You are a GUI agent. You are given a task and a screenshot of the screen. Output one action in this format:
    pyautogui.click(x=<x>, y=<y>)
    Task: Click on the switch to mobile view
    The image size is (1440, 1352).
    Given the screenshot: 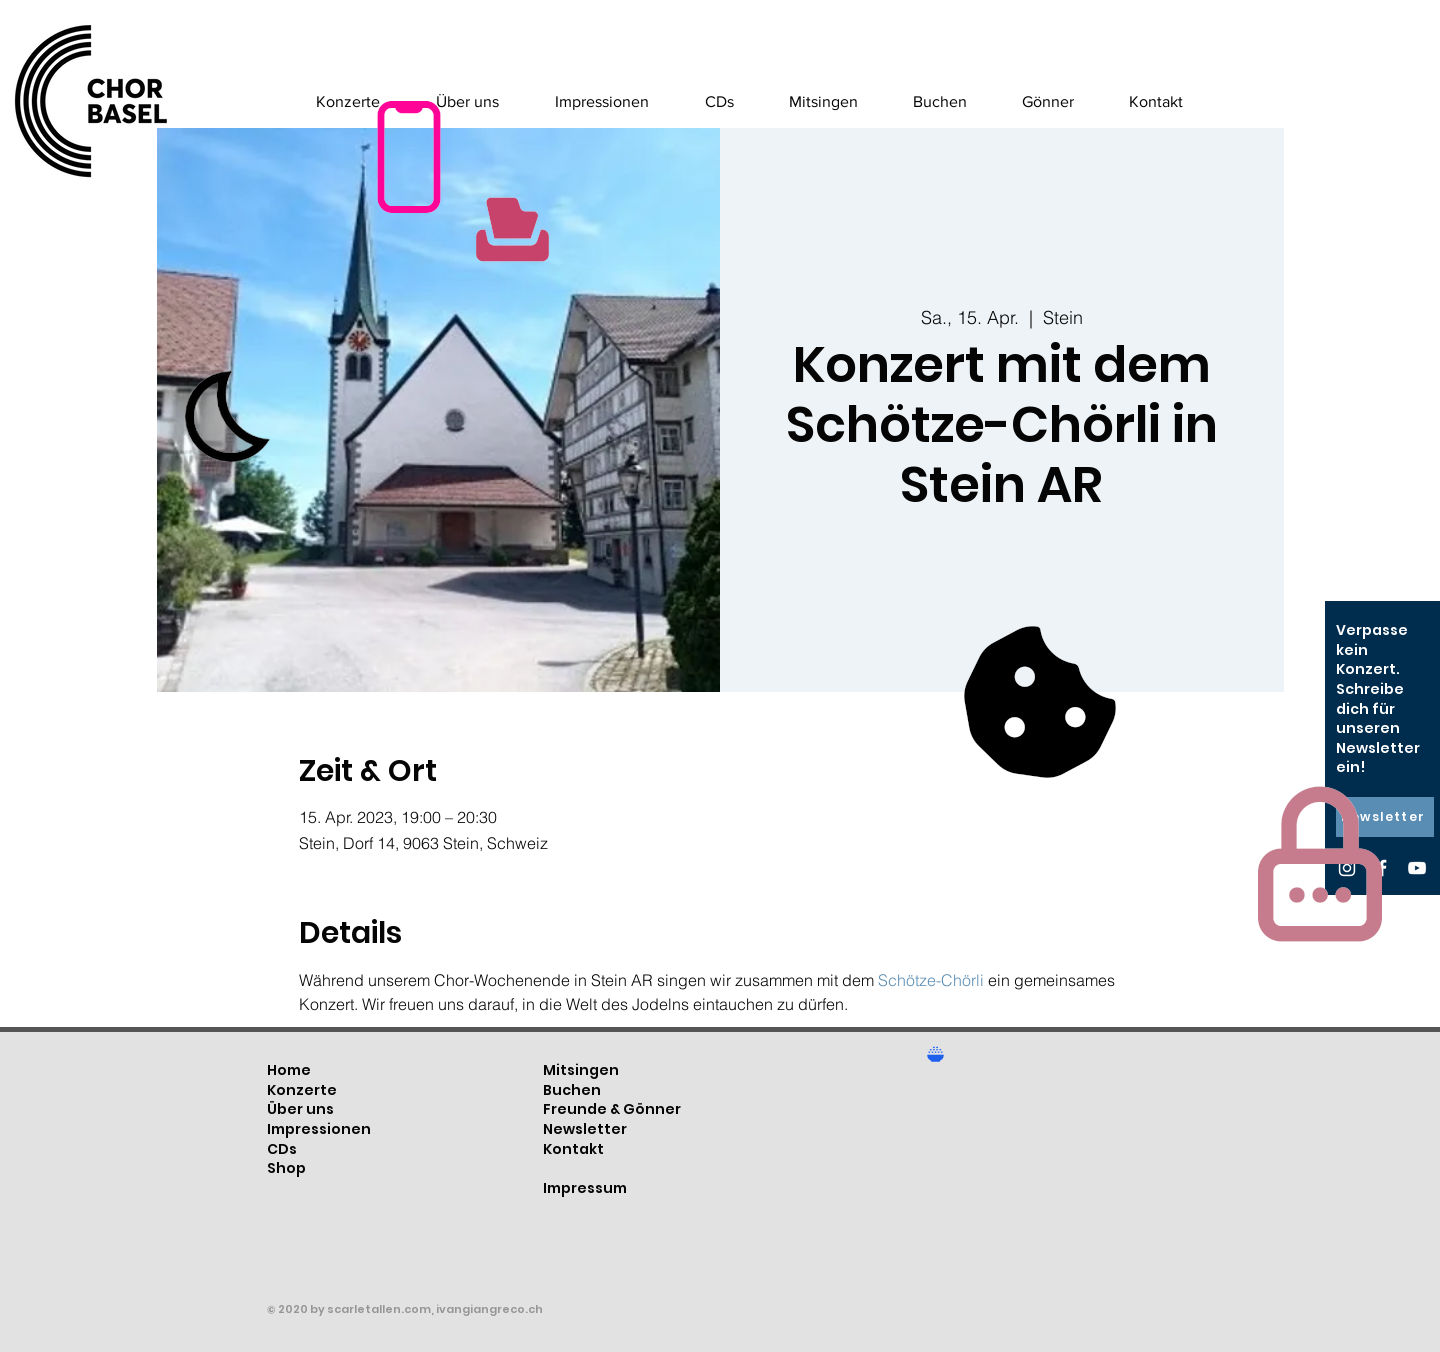 What is the action you would take?
    pyautogui.click(x=409, y=157)
    